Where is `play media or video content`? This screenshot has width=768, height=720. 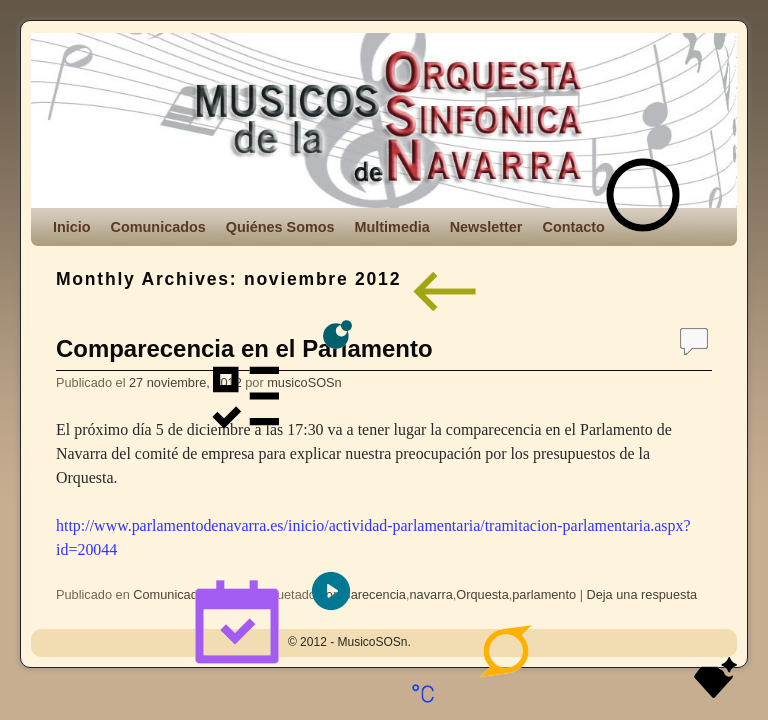 play media or video content is located at coordinates (331, 591).